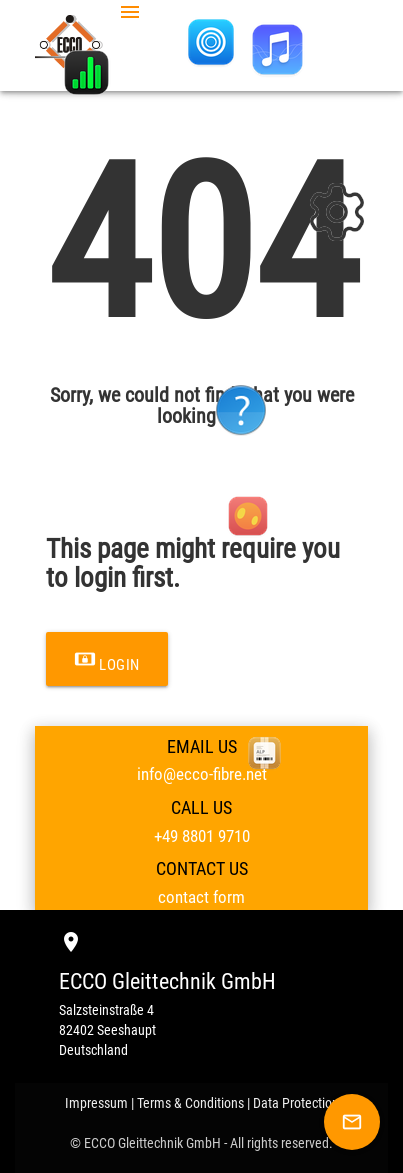 The image size is (403, 1173). I want to click on open help documentation, so click(241, 410).